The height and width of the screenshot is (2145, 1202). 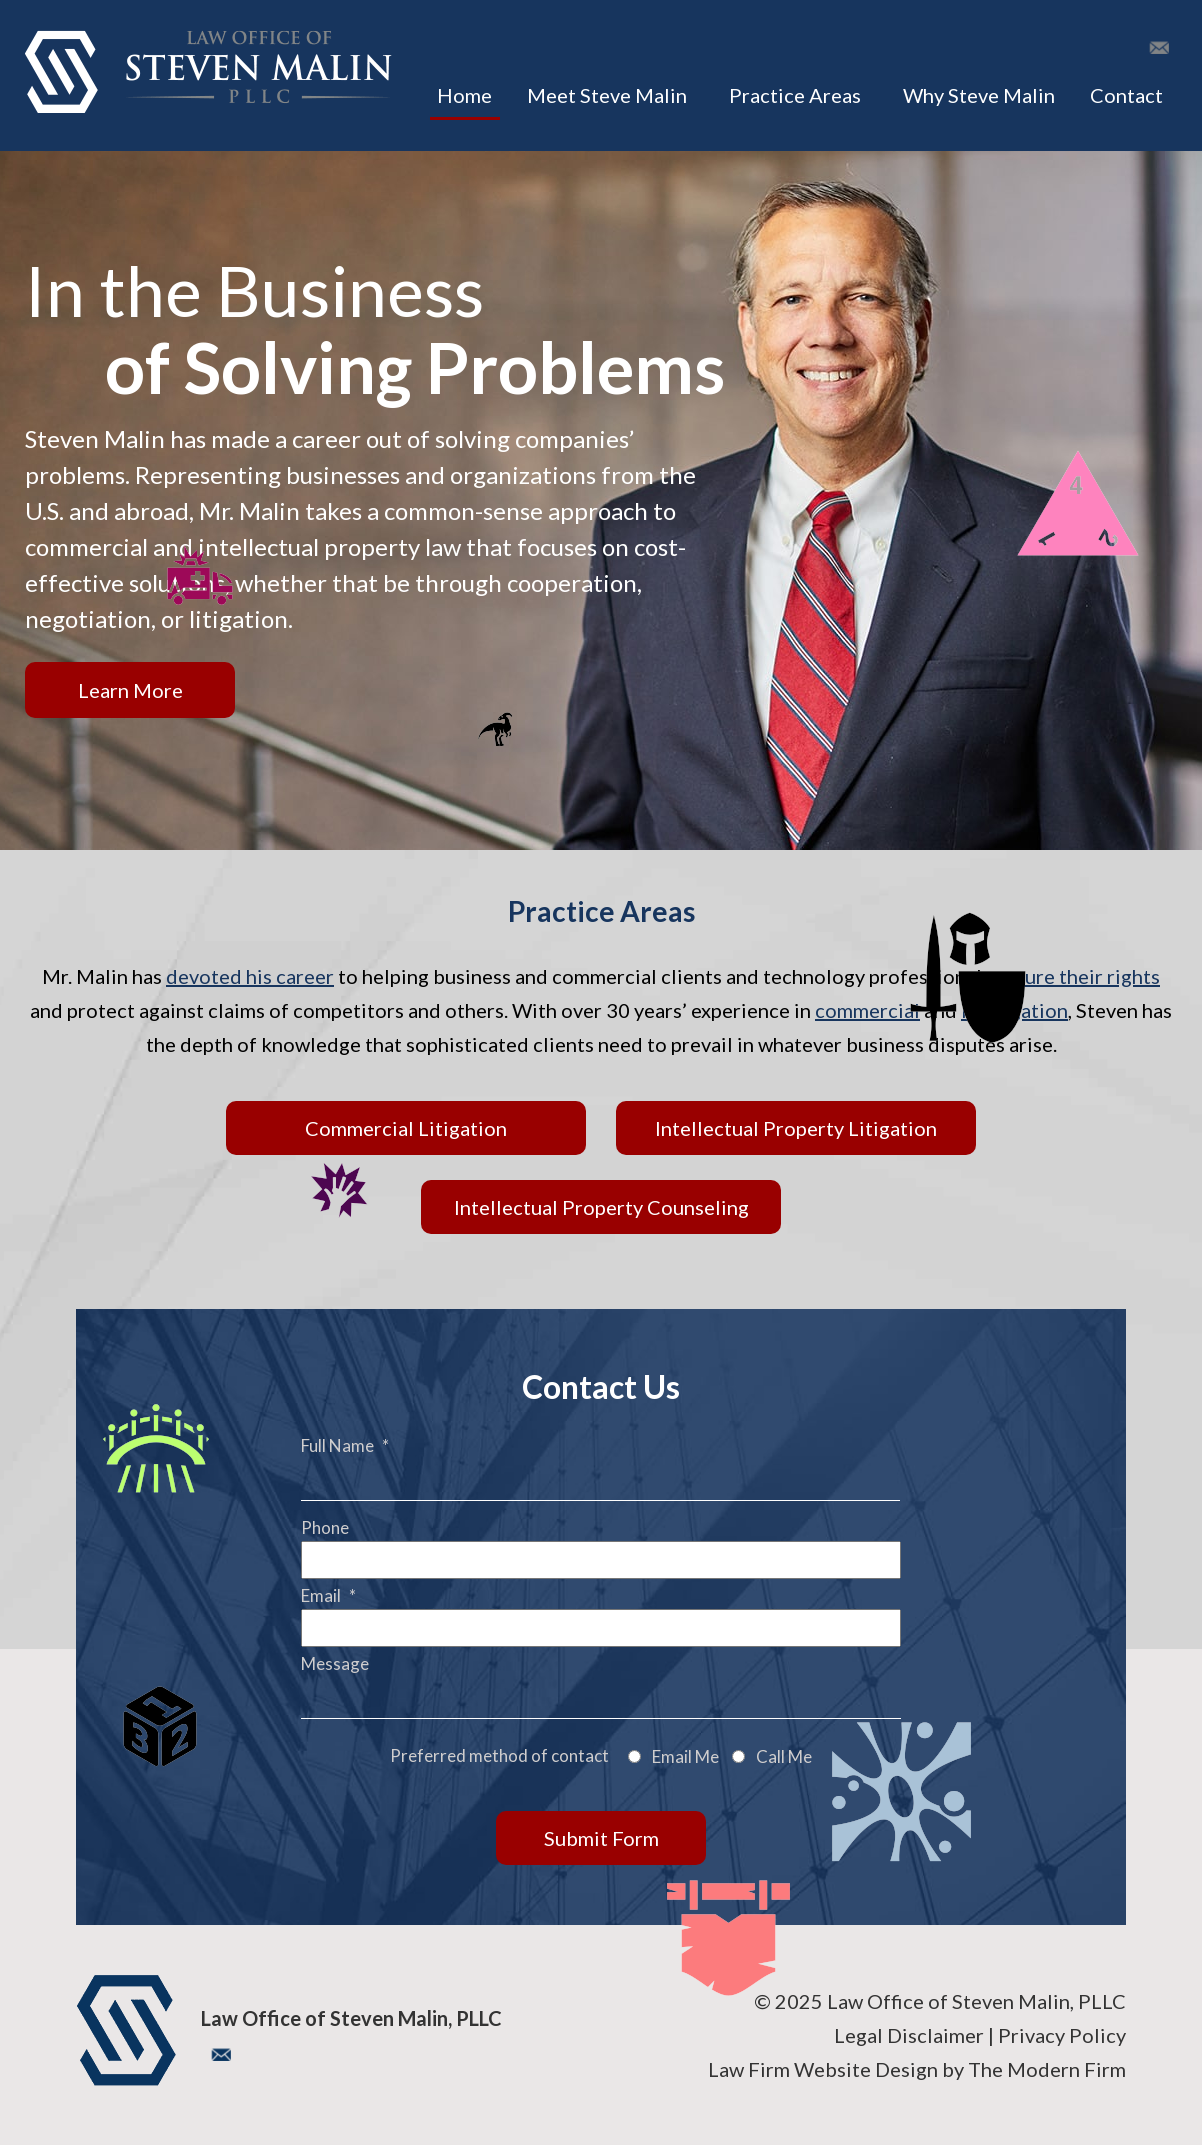 What do you see at coordinates (1078, 503) in the screenshot?
I see `select a 4-sided die for rolling` at bounding box center [1078, 503].